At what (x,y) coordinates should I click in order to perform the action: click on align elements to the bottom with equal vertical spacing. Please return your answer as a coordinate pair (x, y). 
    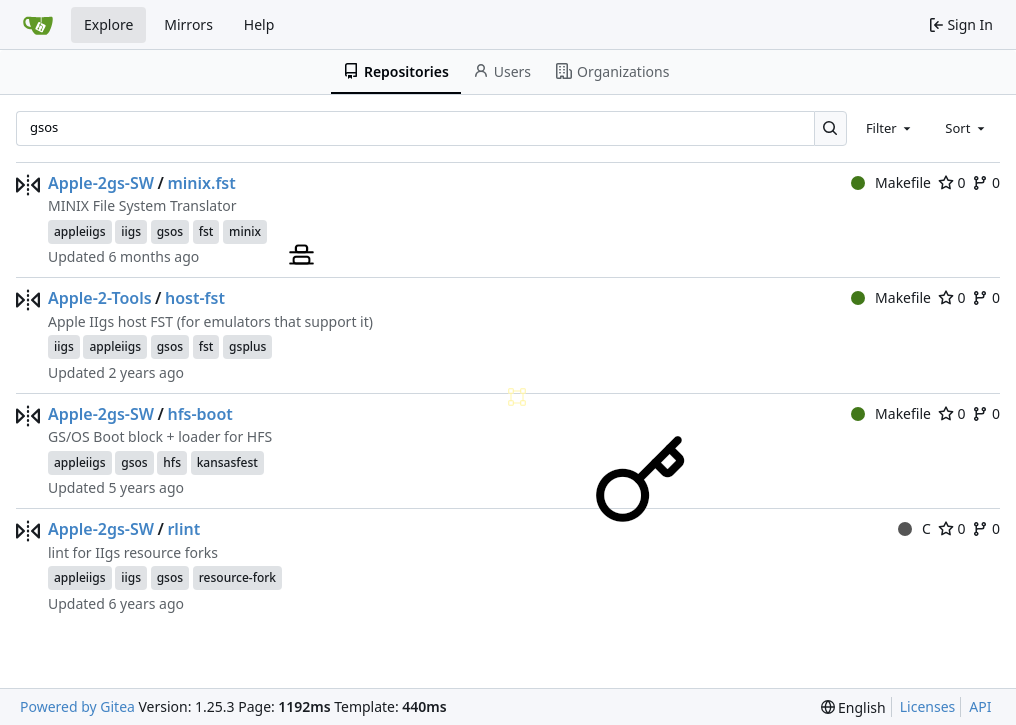
    Looking at the image, I should click on (301, 254).